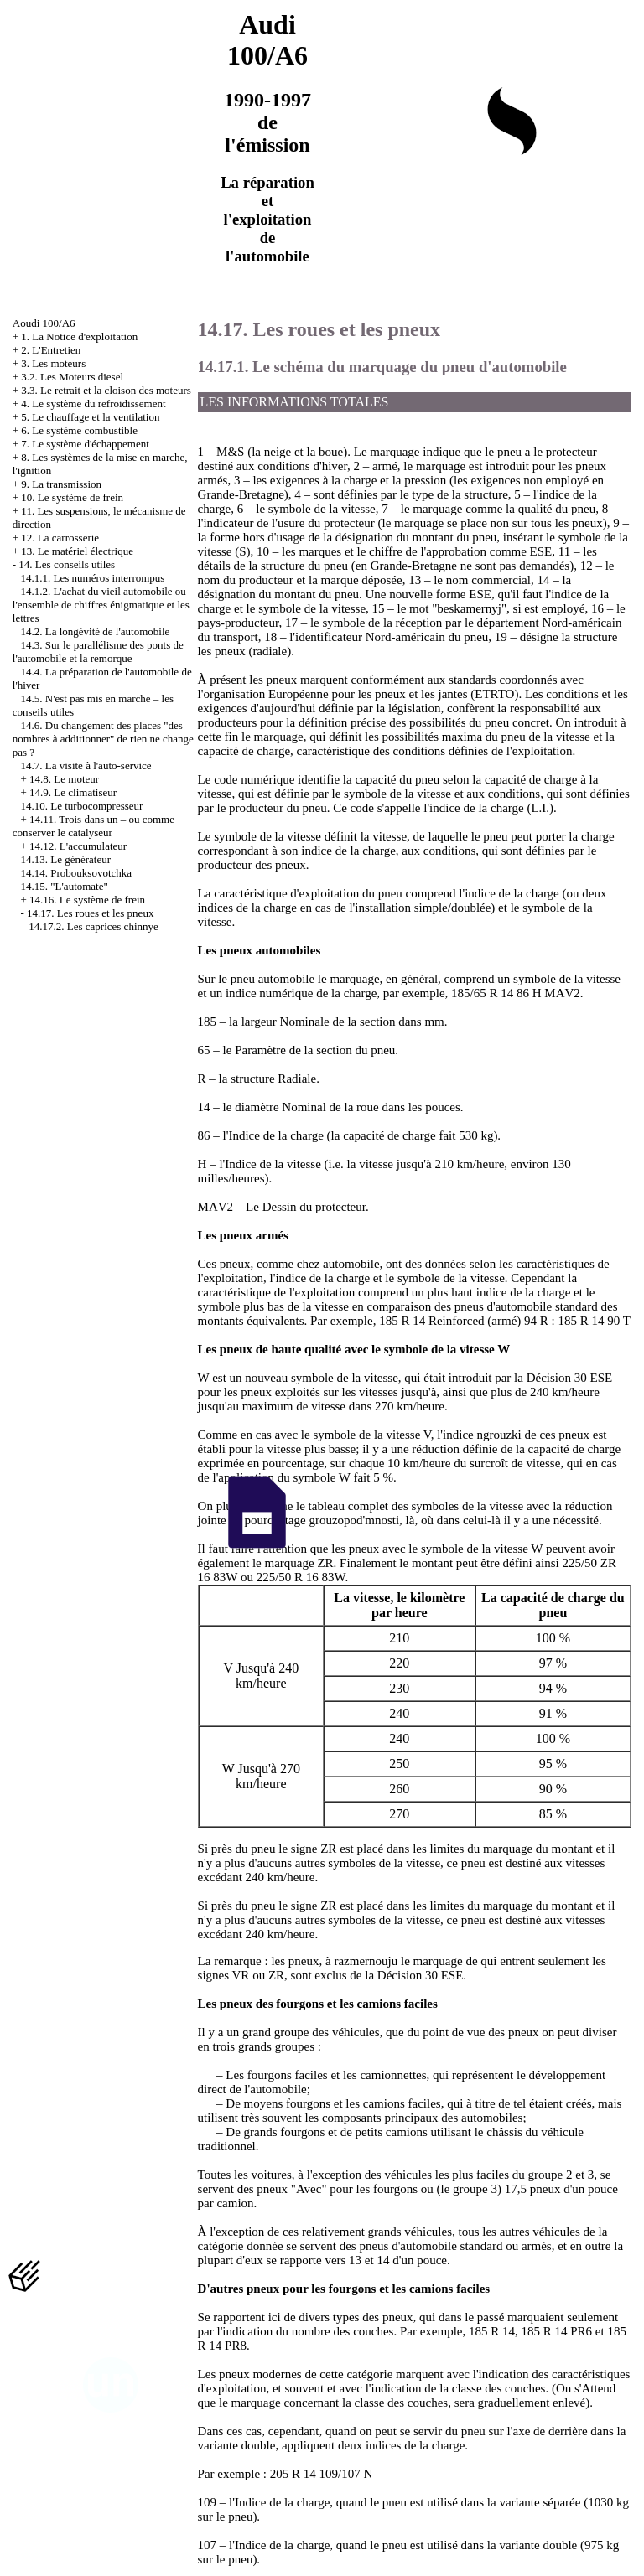 Image resolution: width=644 pixels, height=2576 pixels. I want to click on iced framework logo, so click(24, 2276).